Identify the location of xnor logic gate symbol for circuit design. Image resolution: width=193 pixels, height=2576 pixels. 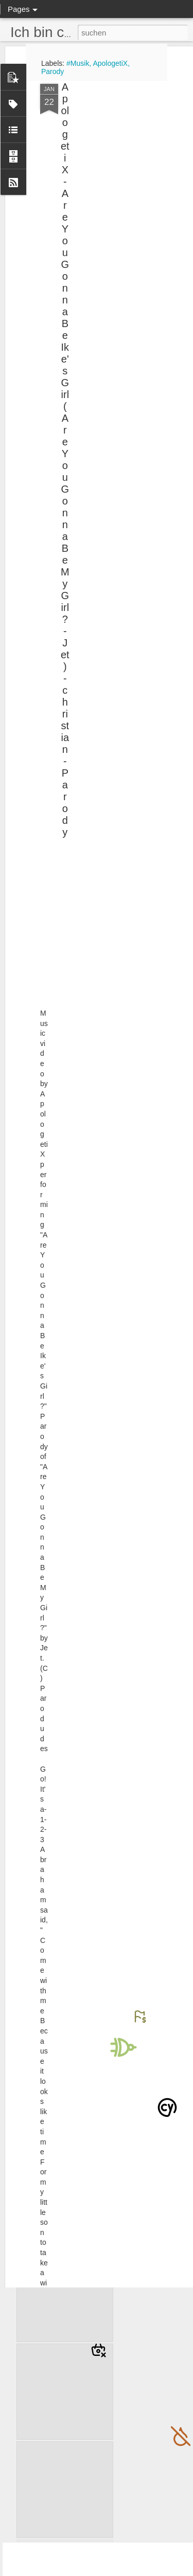
(124, 2047).